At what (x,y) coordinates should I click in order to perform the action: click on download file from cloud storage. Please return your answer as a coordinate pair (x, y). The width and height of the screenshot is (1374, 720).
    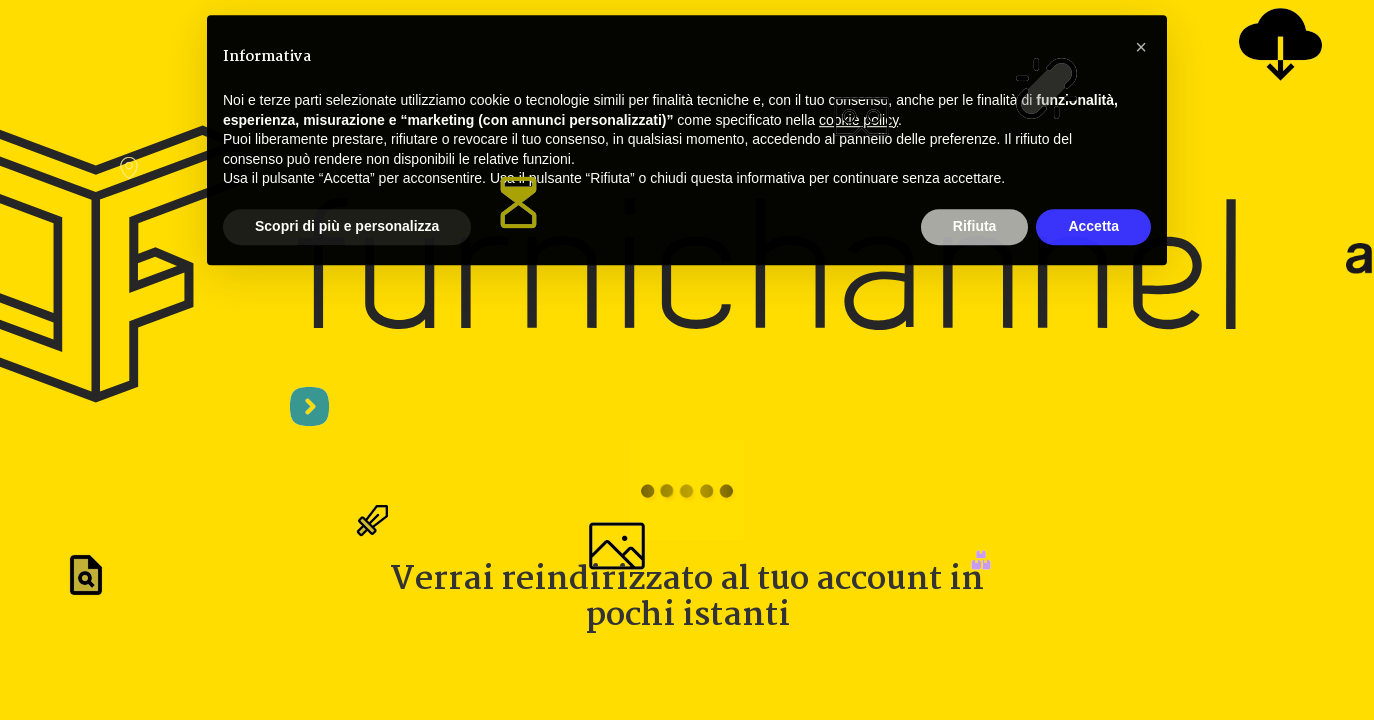
    Looking at the image, I should click on (1280, 44).